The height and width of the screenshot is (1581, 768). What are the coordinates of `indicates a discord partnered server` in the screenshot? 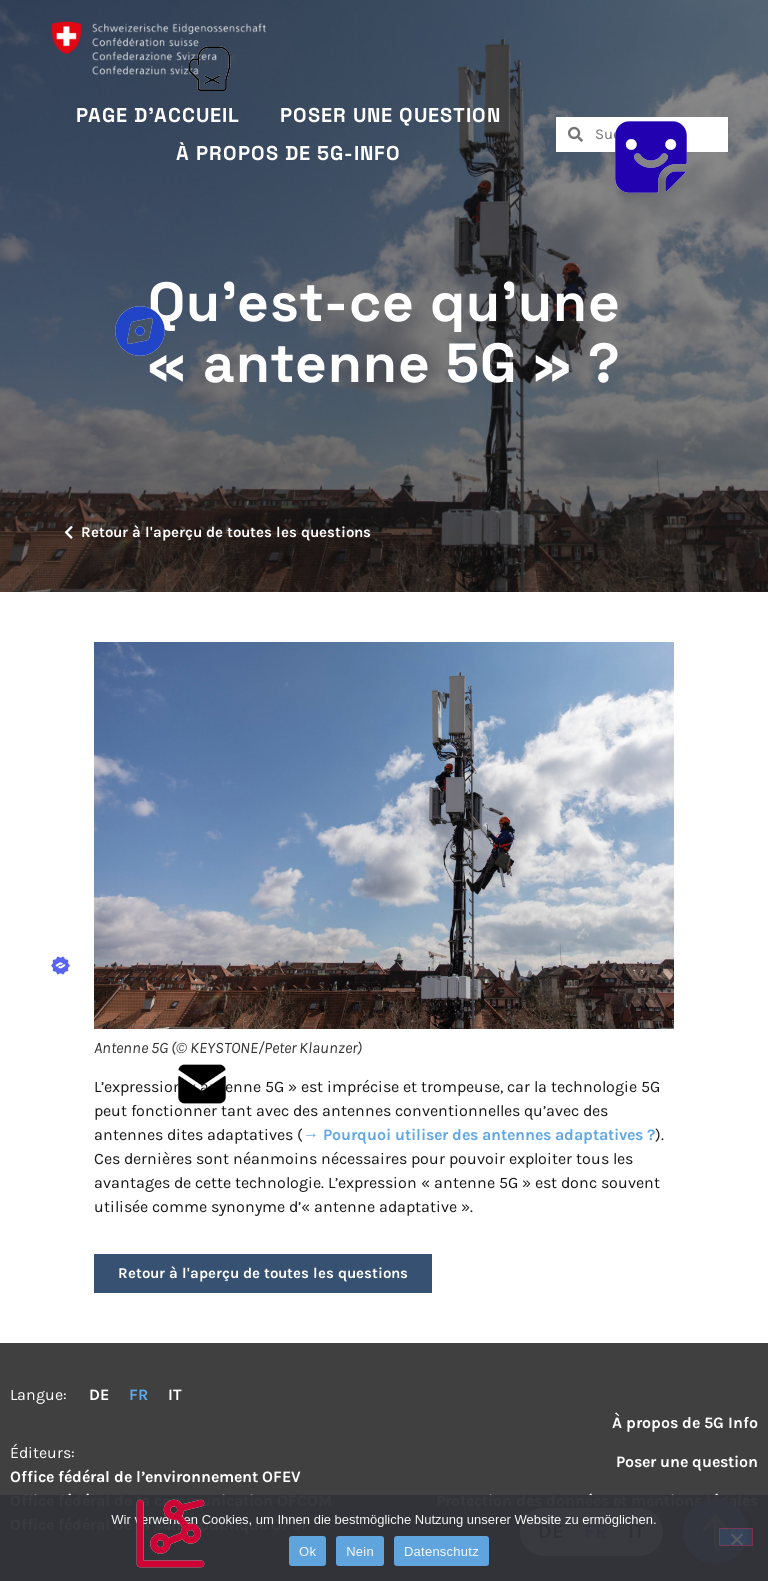 It's located at (60, 965).